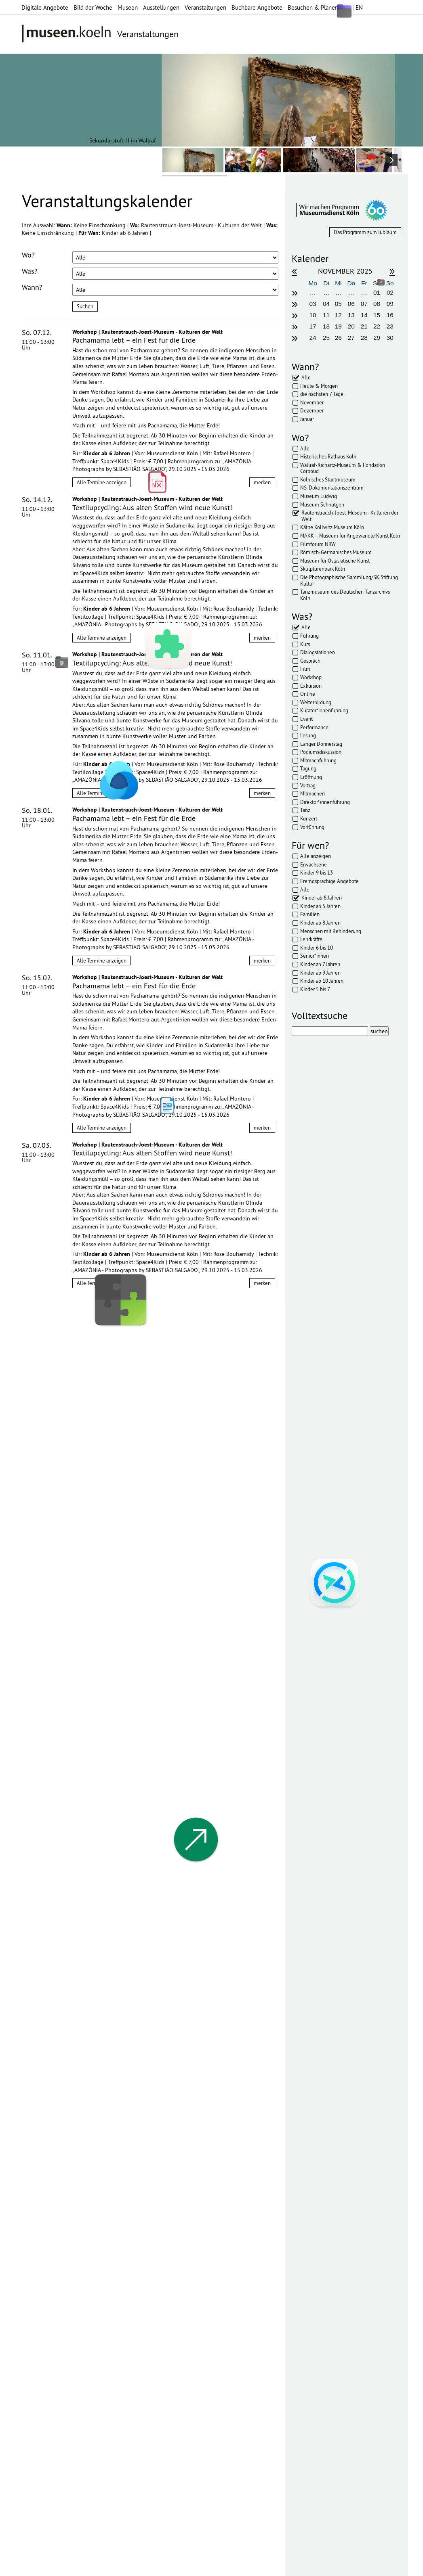 The image size is (423, 2576). Describe the element at coordinates (334, 1582) in the screenshot. I see `launch remmina remote desktop client` at that location.